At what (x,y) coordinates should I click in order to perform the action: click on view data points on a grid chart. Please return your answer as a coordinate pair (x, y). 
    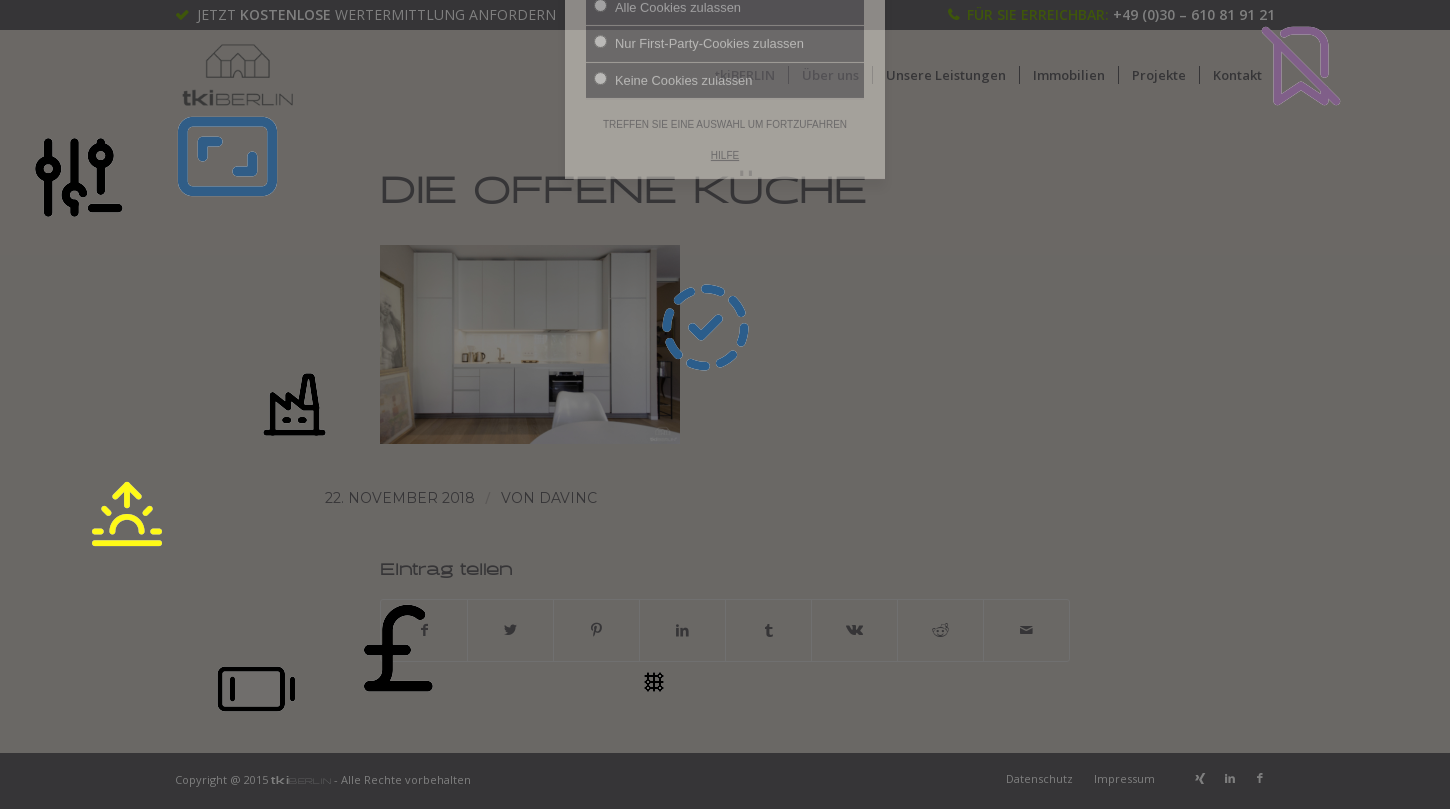
    Looking at the image, I should click on (654, 682).